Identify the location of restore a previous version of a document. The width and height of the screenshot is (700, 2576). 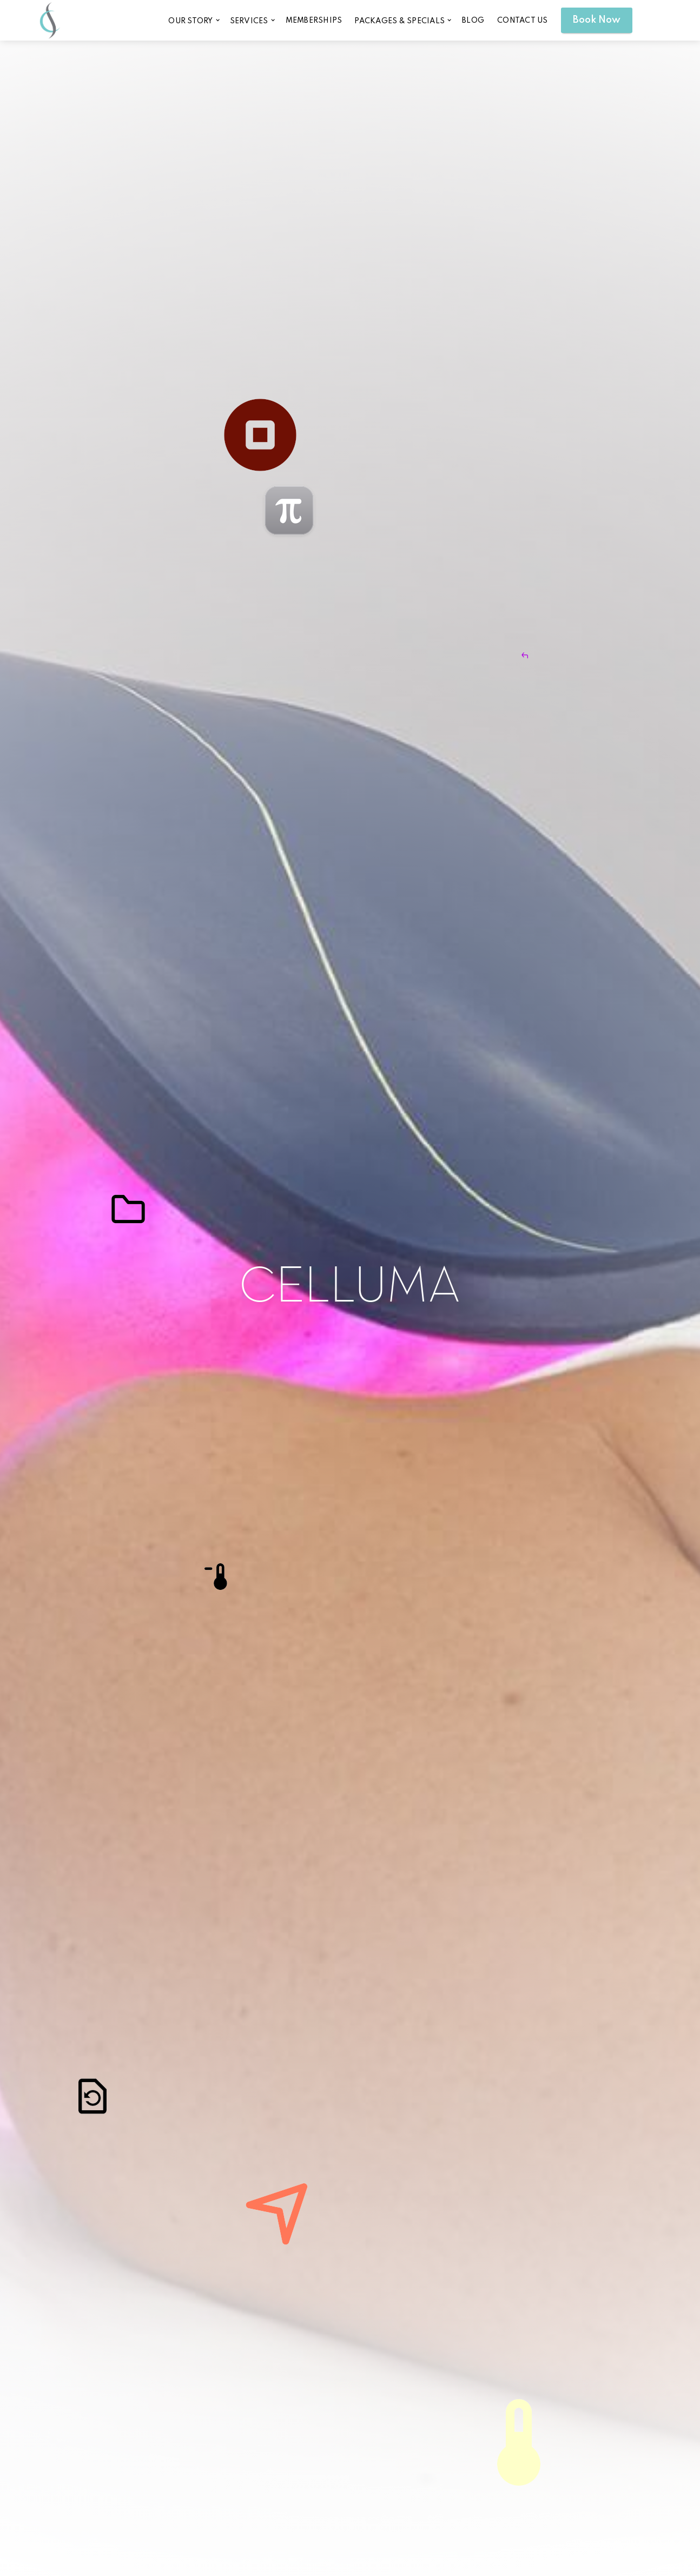
(93, 2096).